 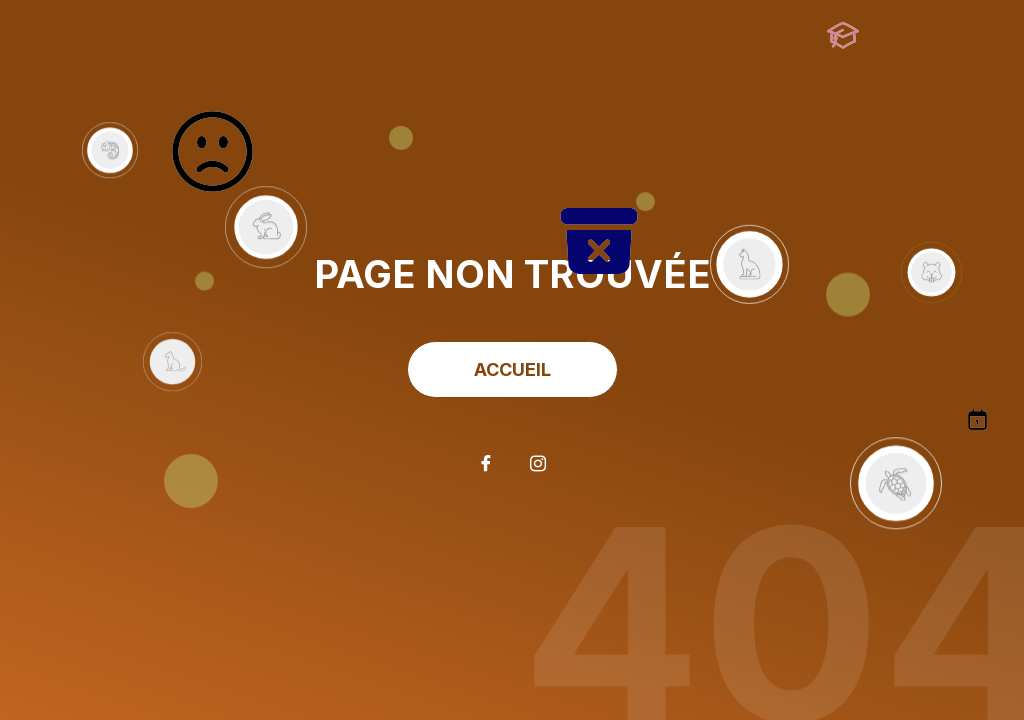 What do you see at coordinates (843, 35) in the screenshot?
I see `access education or learning features` at bounding box center [843, 35].